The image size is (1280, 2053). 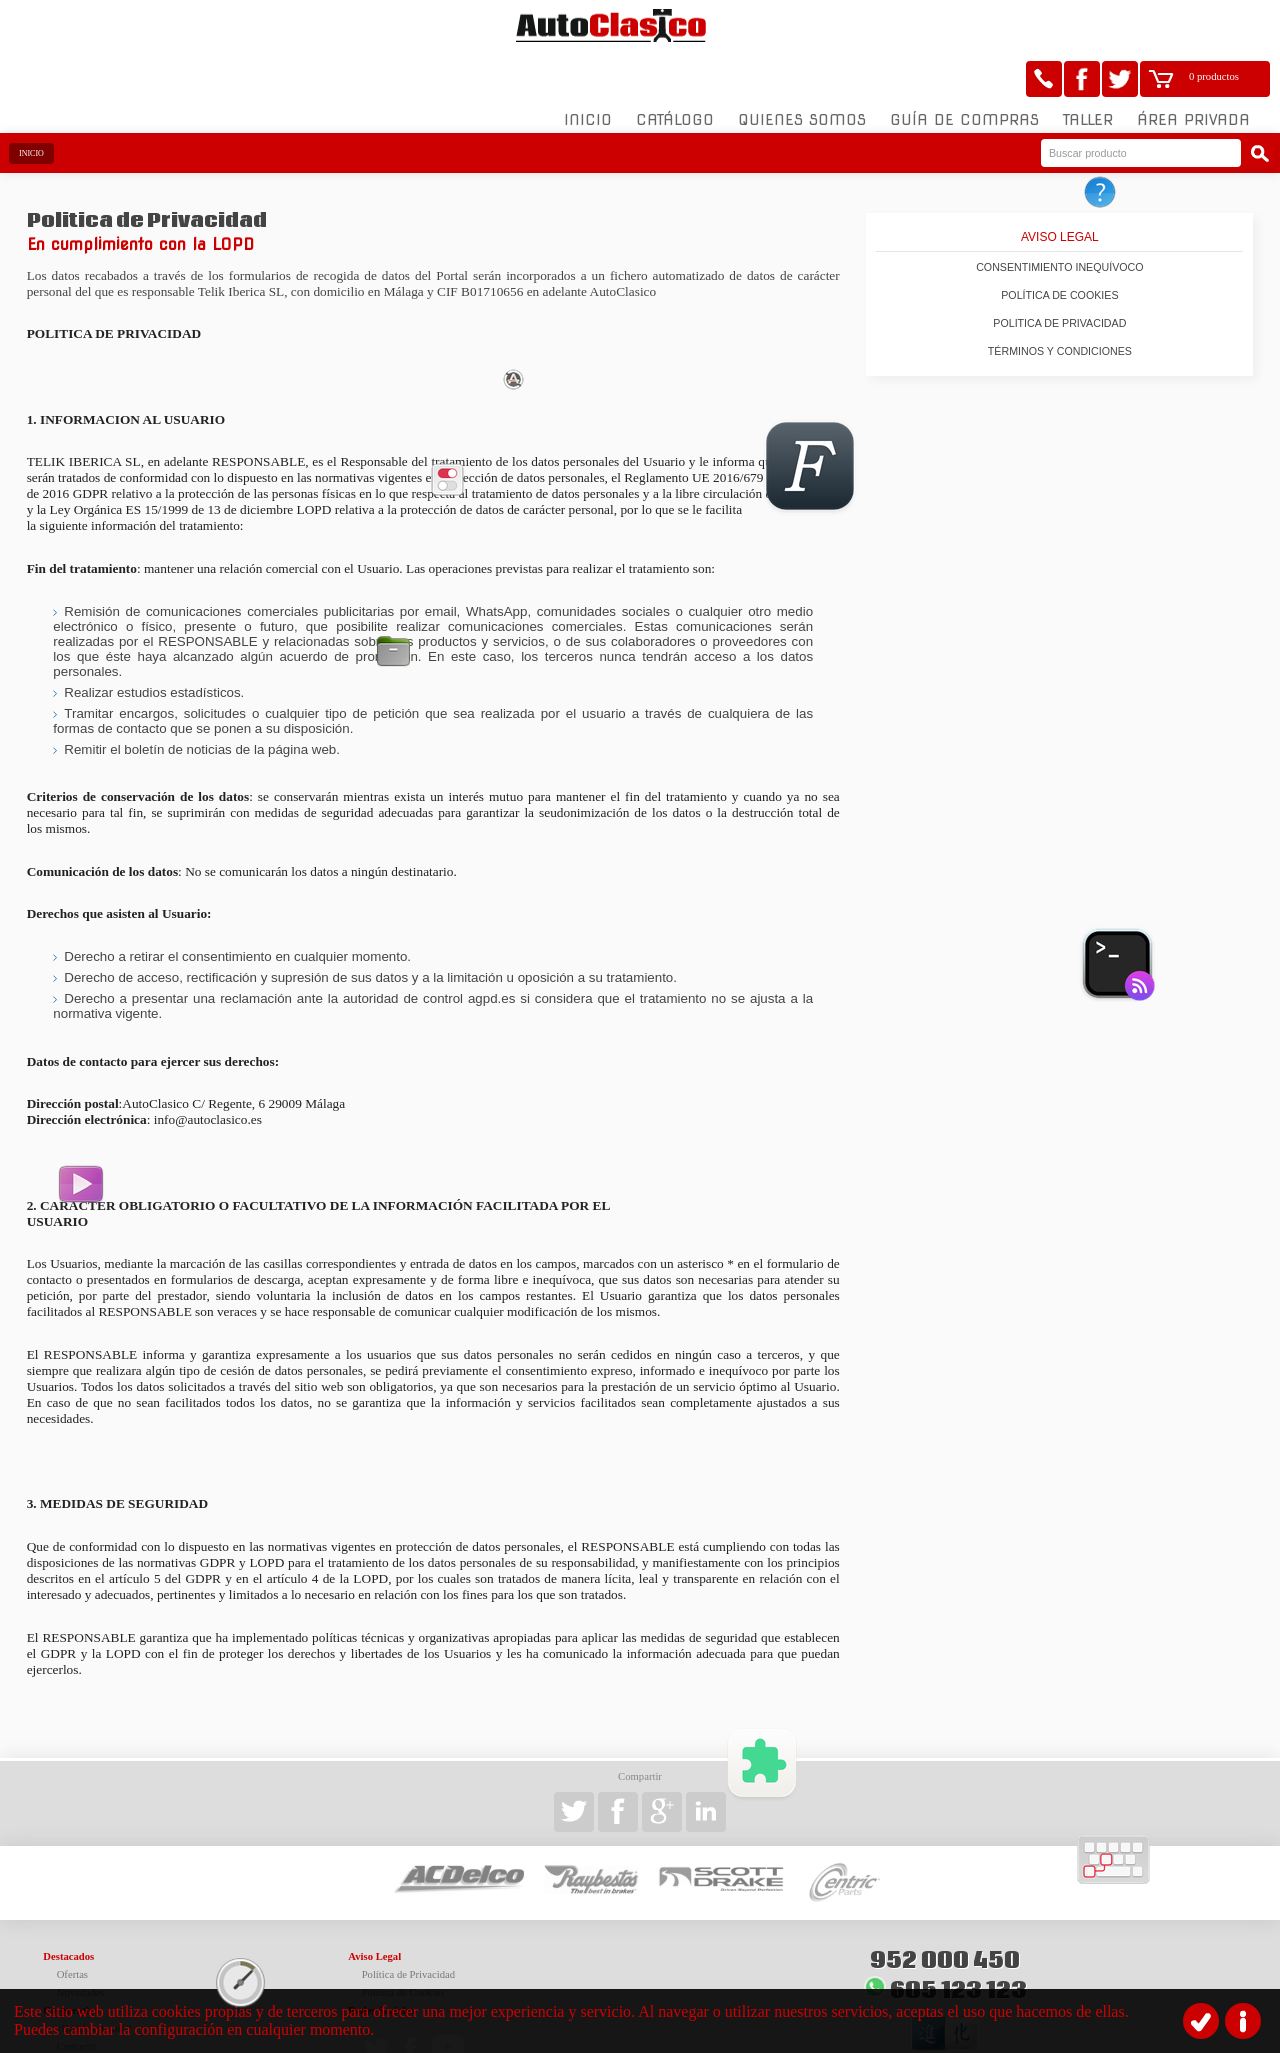 I want to click on open SecureCRT terminal emulator app, so click(x=1117, y=963).